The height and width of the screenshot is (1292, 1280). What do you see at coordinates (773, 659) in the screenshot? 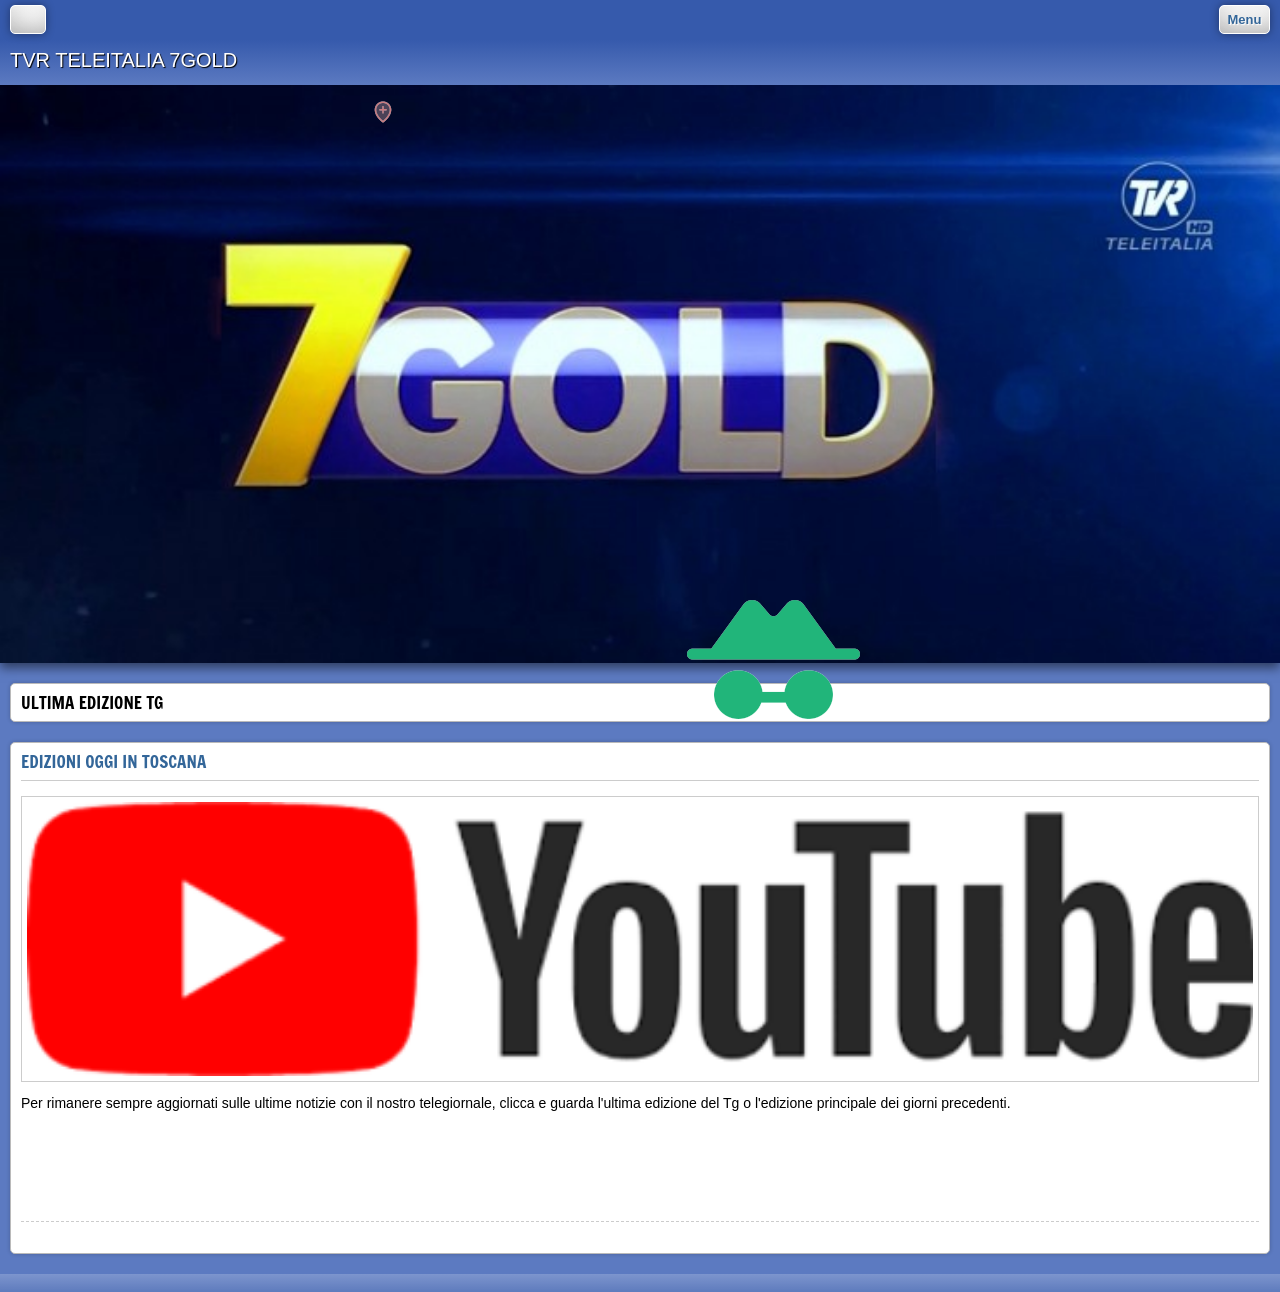
I see `enable incognito or private browsing mode` at bounding box center [773, 659].